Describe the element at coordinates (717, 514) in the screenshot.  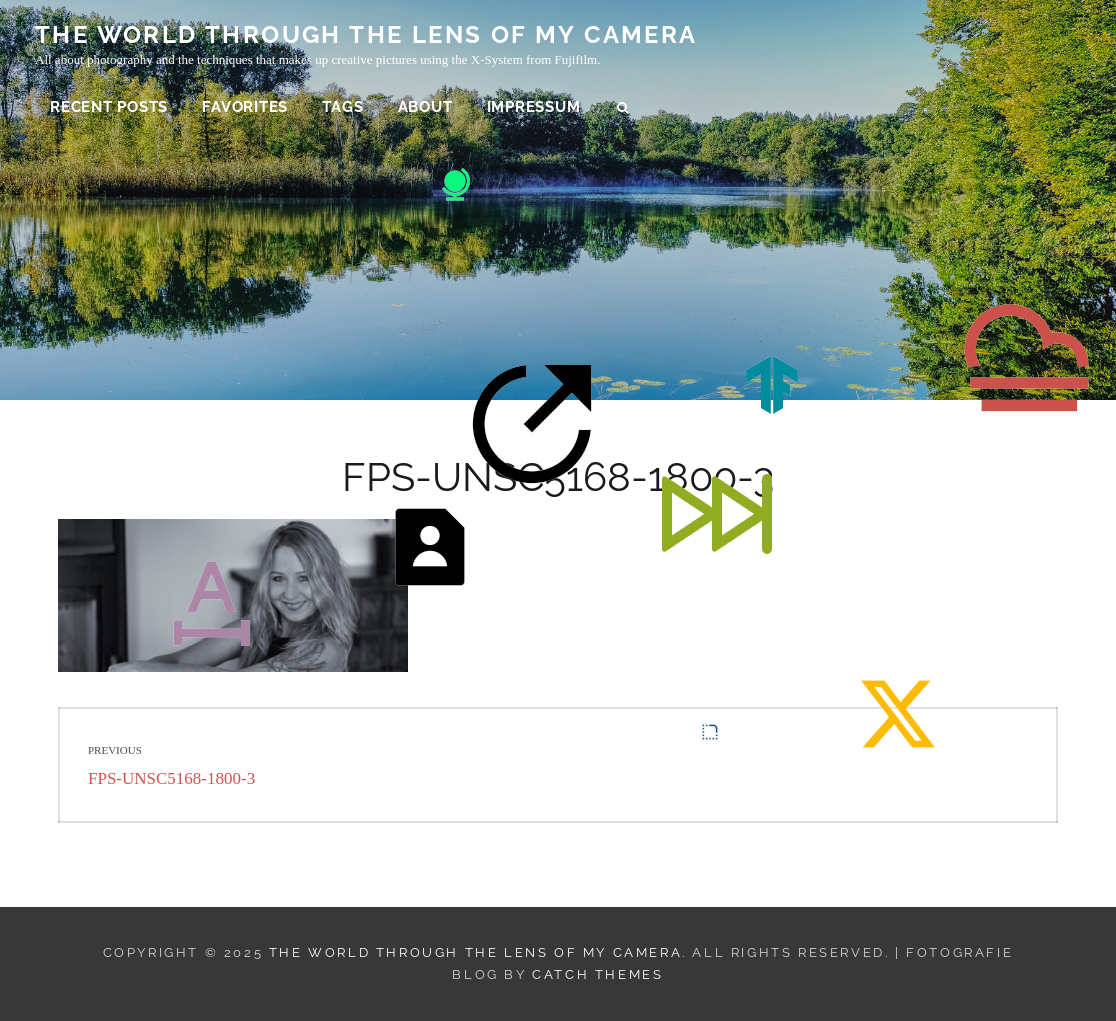
I see `skip to the end of the current track` at that location.